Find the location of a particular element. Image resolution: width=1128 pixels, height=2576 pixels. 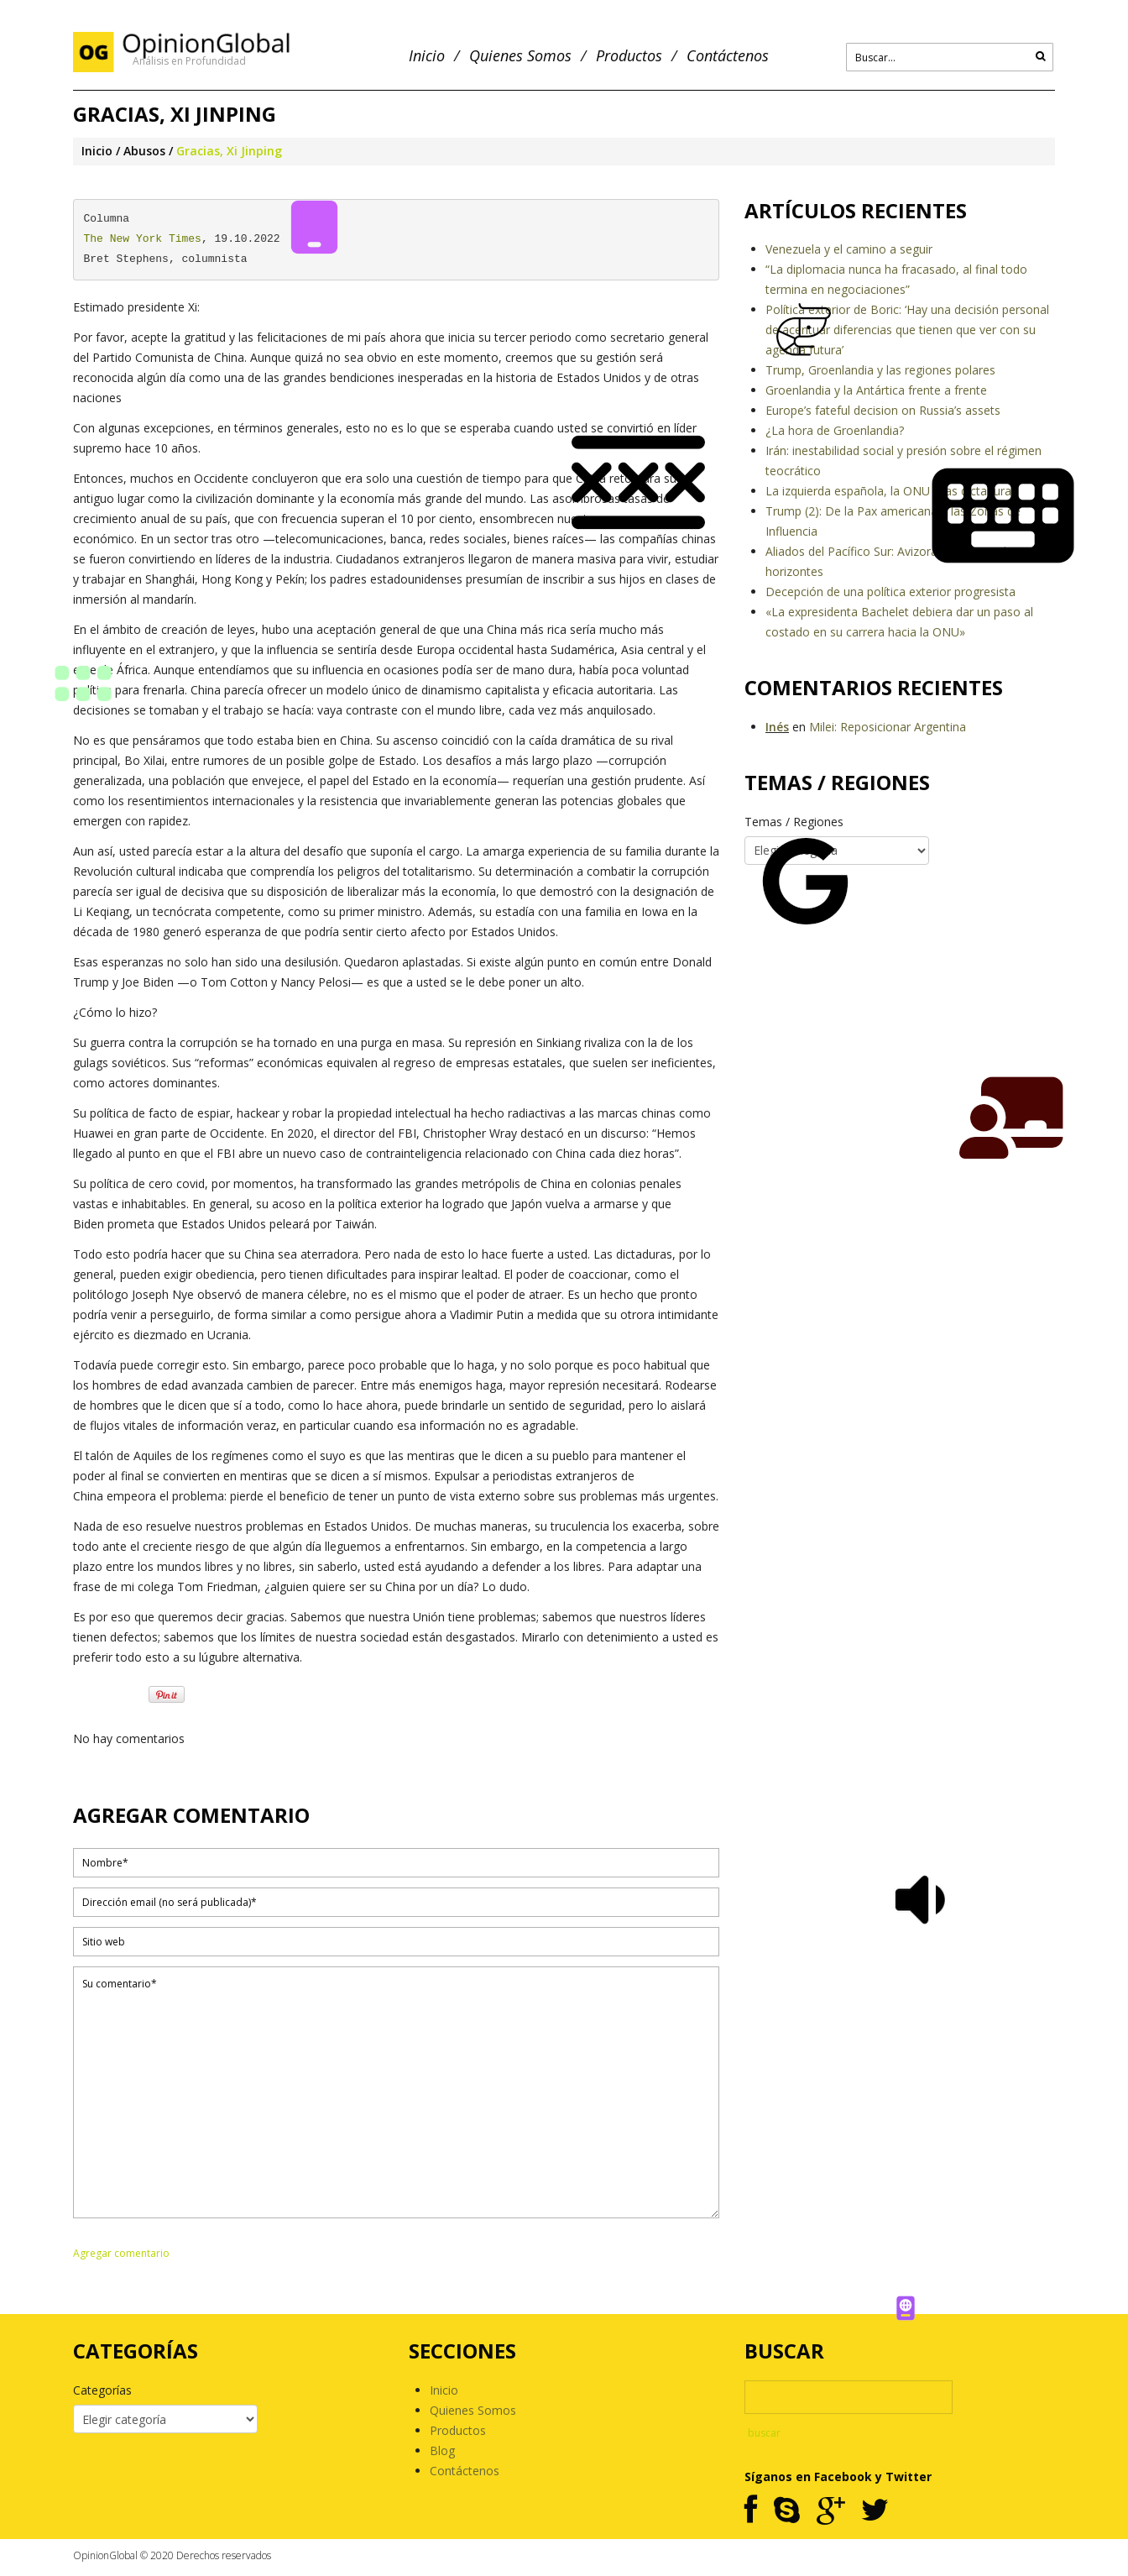

switch to tablet view is located at coordinates (314, 227).